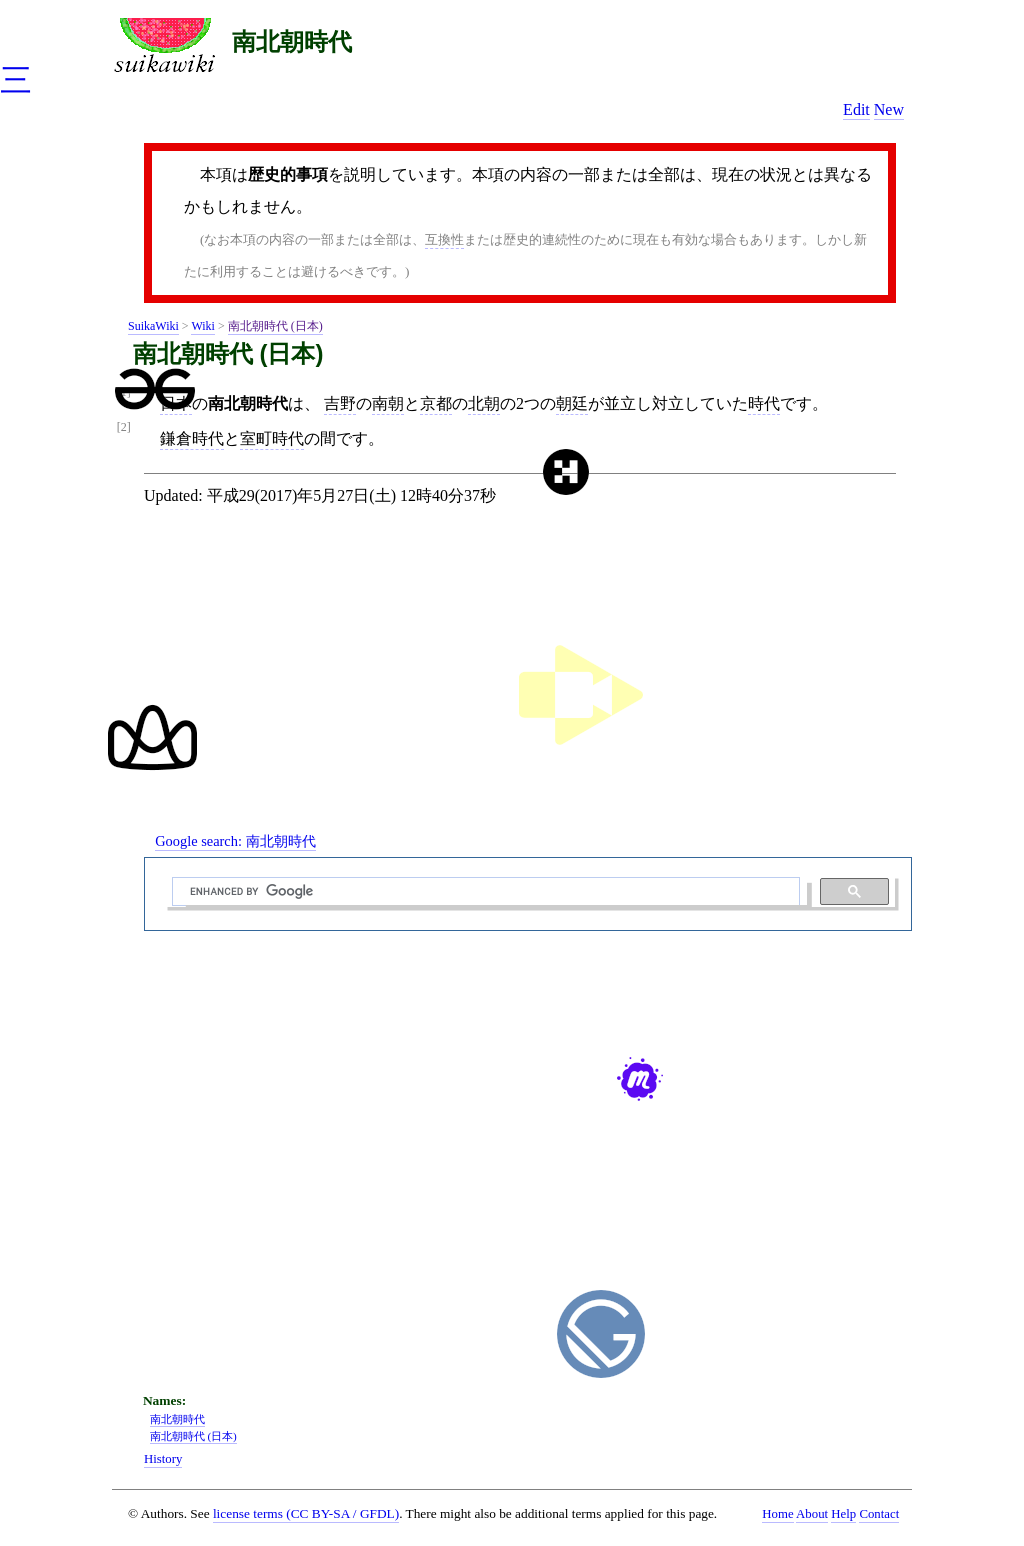 The height and width of the screenshot is (1546, 1024). I want to click on open the Crehana app, so click(566, 472).